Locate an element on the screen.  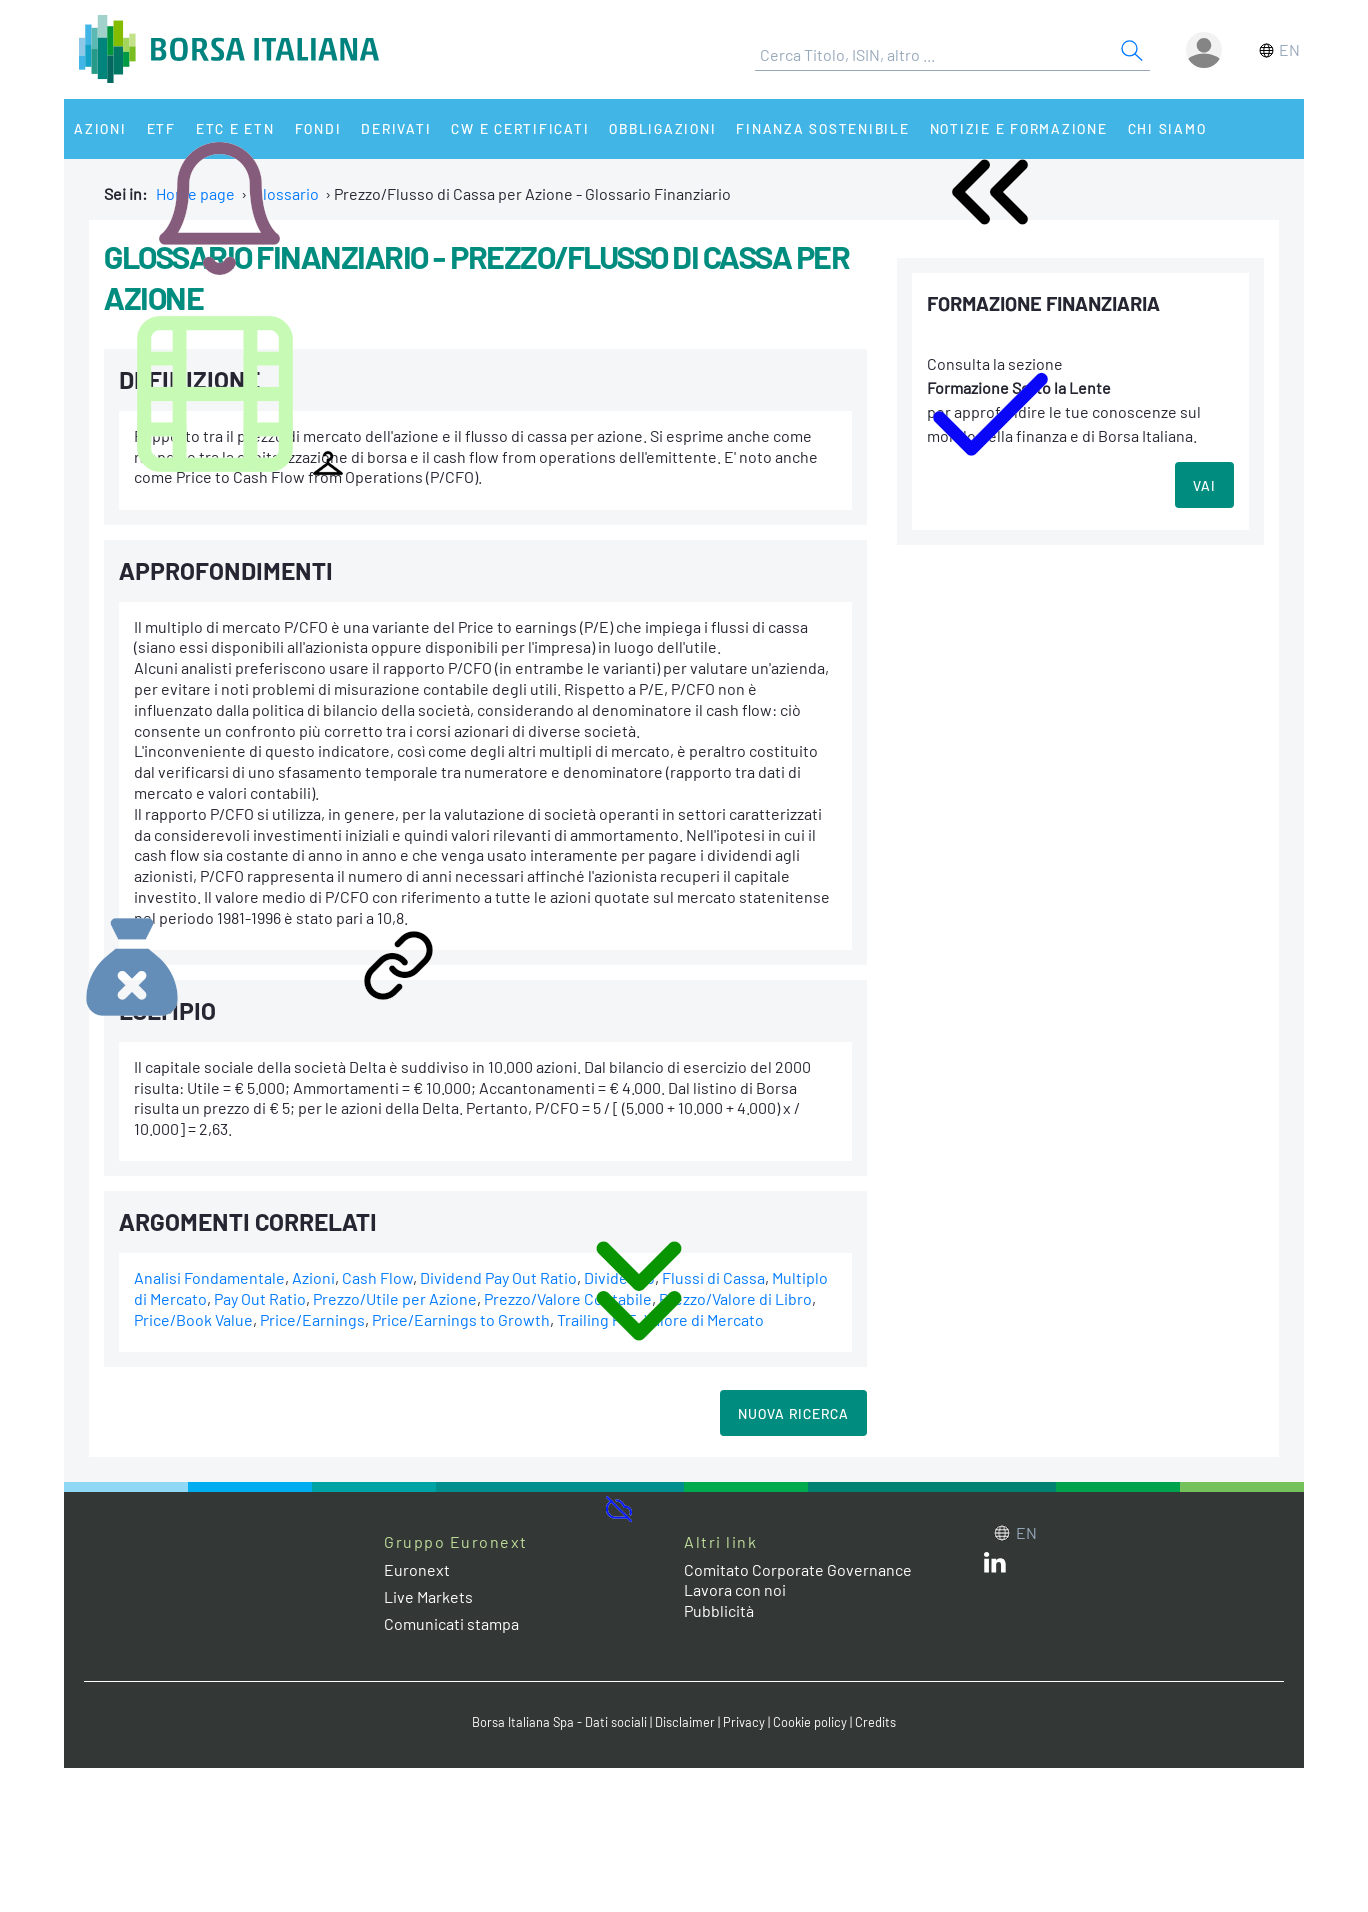
go back to the beginning is located at coordinates (990, 192).